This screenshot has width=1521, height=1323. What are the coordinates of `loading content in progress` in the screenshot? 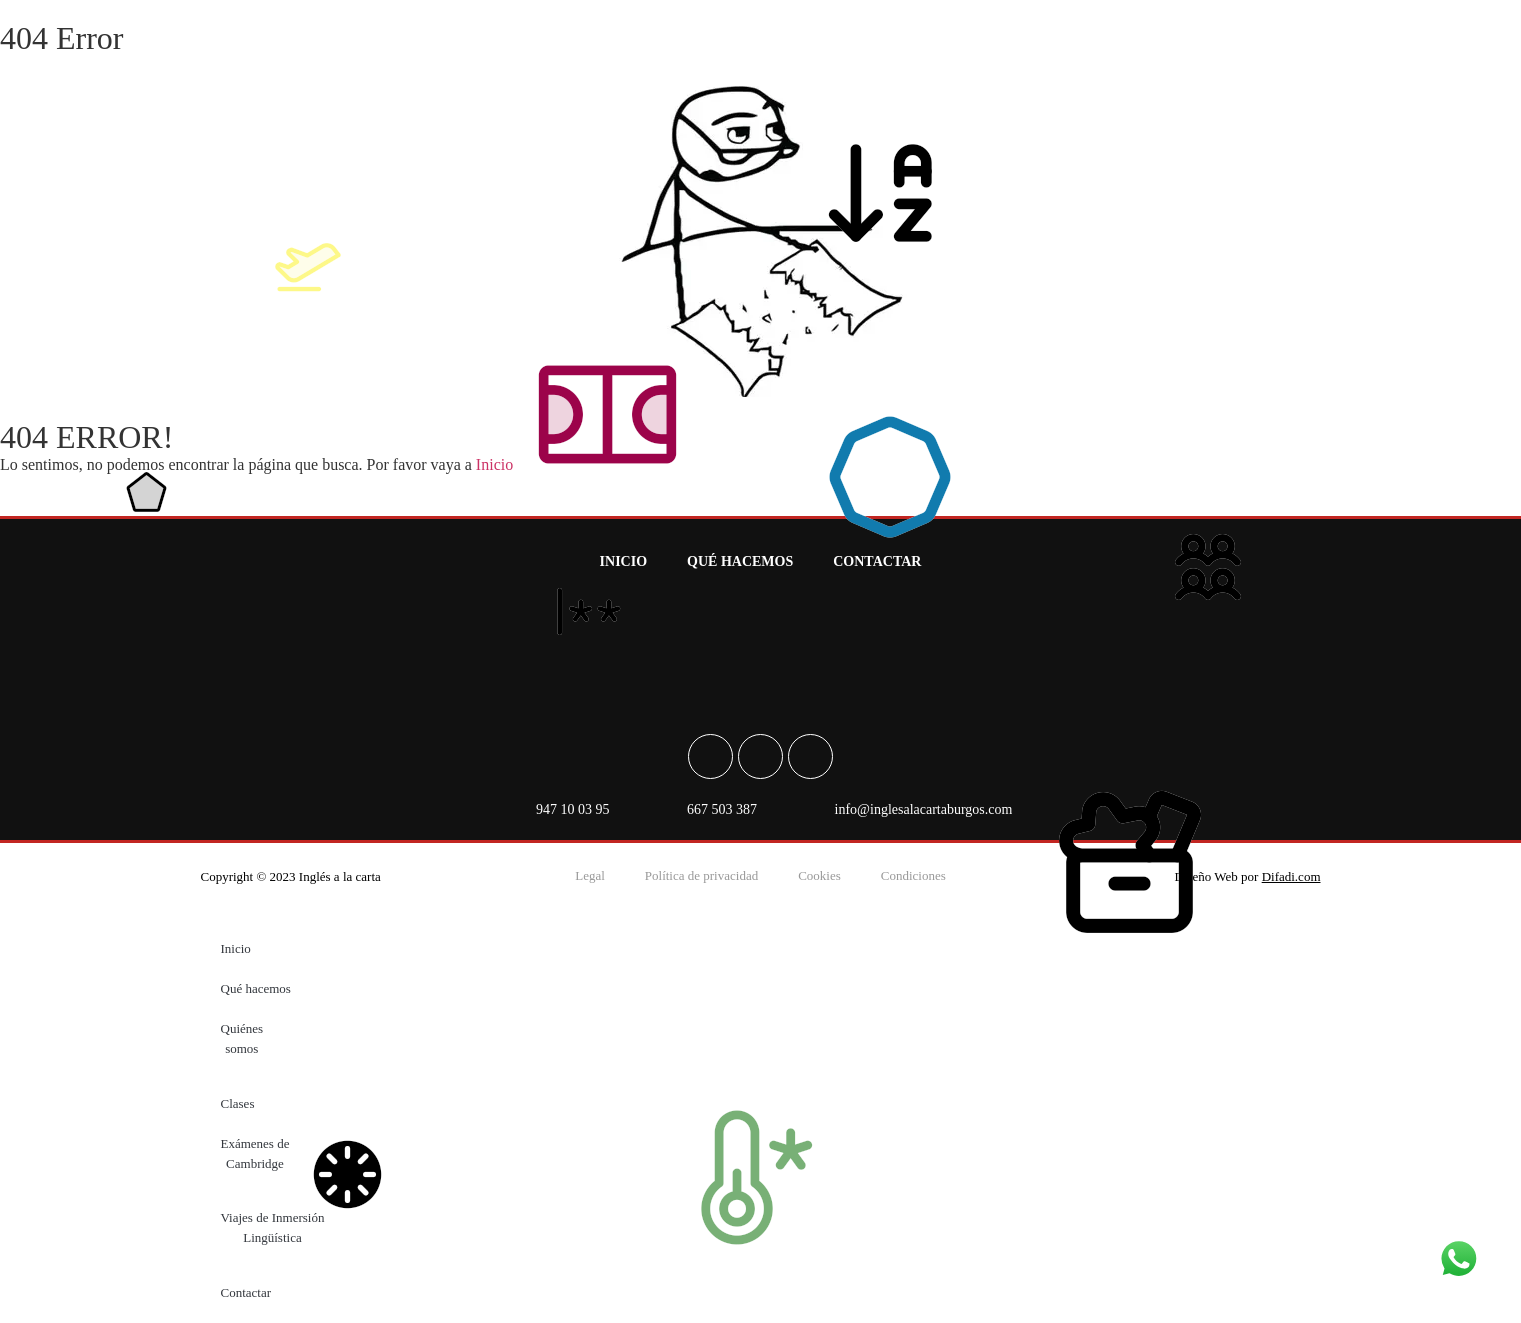 It's located at (347, 1174).